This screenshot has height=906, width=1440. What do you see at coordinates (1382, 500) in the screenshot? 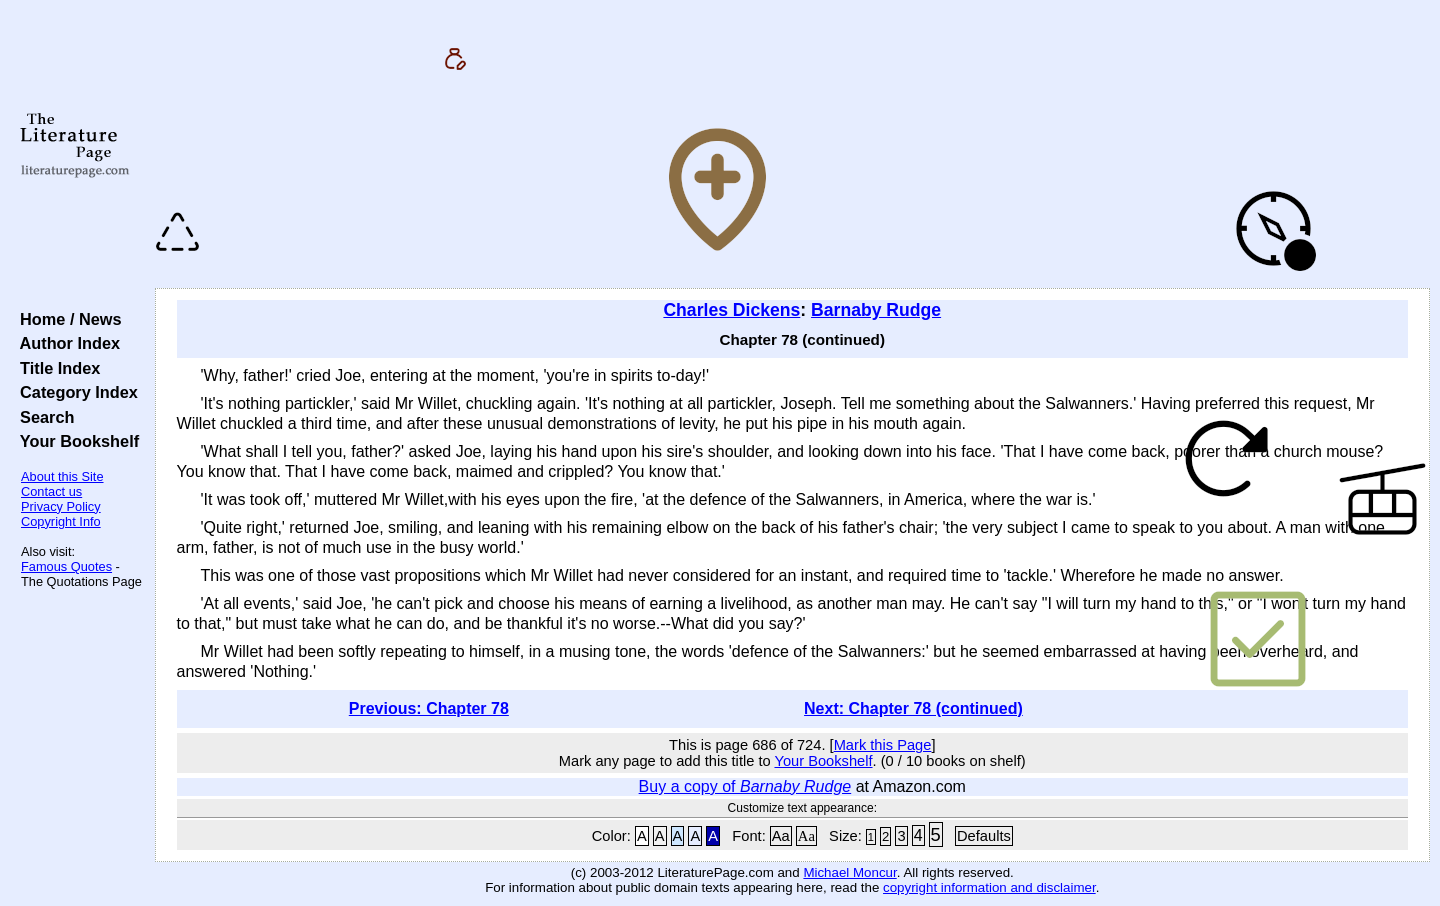
I see `access cable car or gondola transit information` at bounding box center [1382, 500].